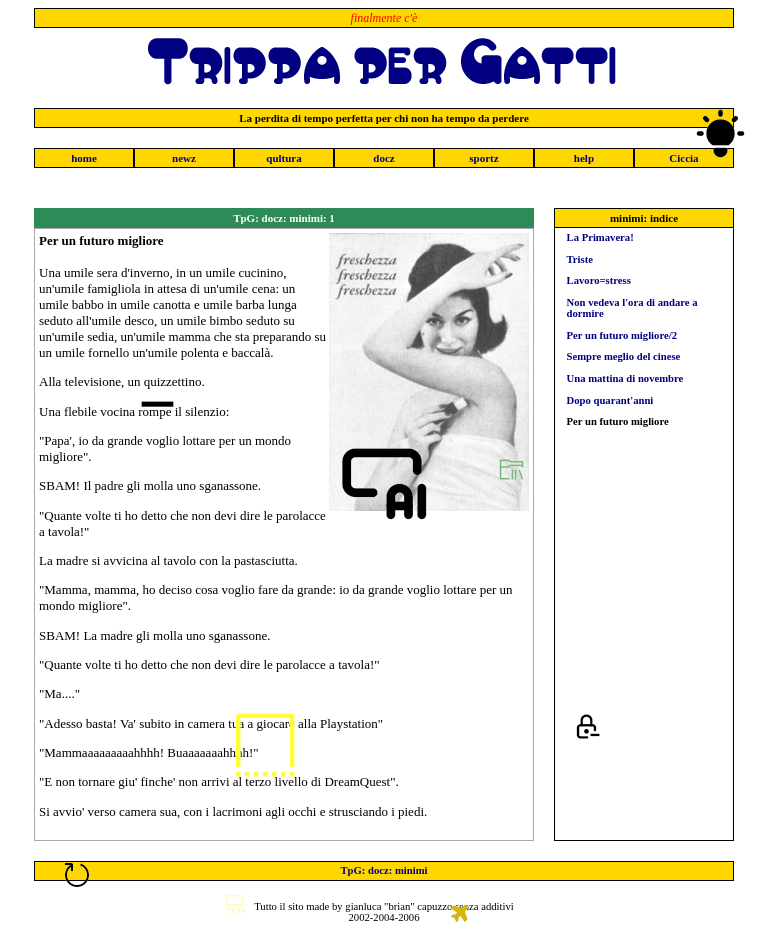 This screenshot has width=768, height=936. I want to click on view tips or helpful suggestions, so click(720, 133).